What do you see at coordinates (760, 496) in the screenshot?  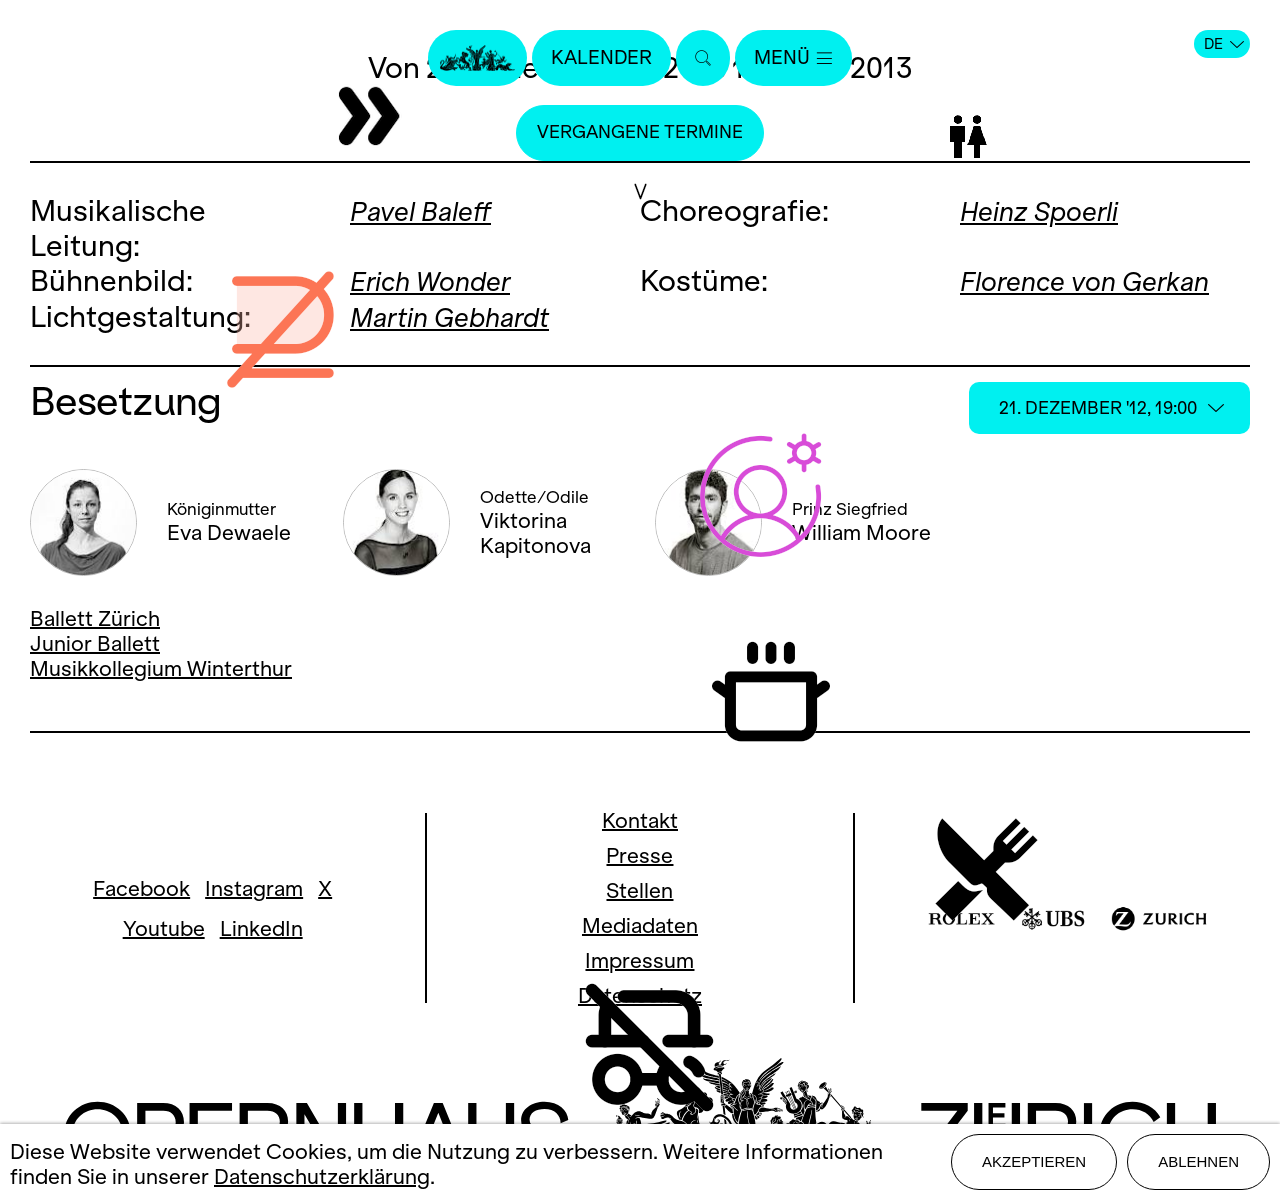 I see `access user profile settings` at bounding box center [760, 496].